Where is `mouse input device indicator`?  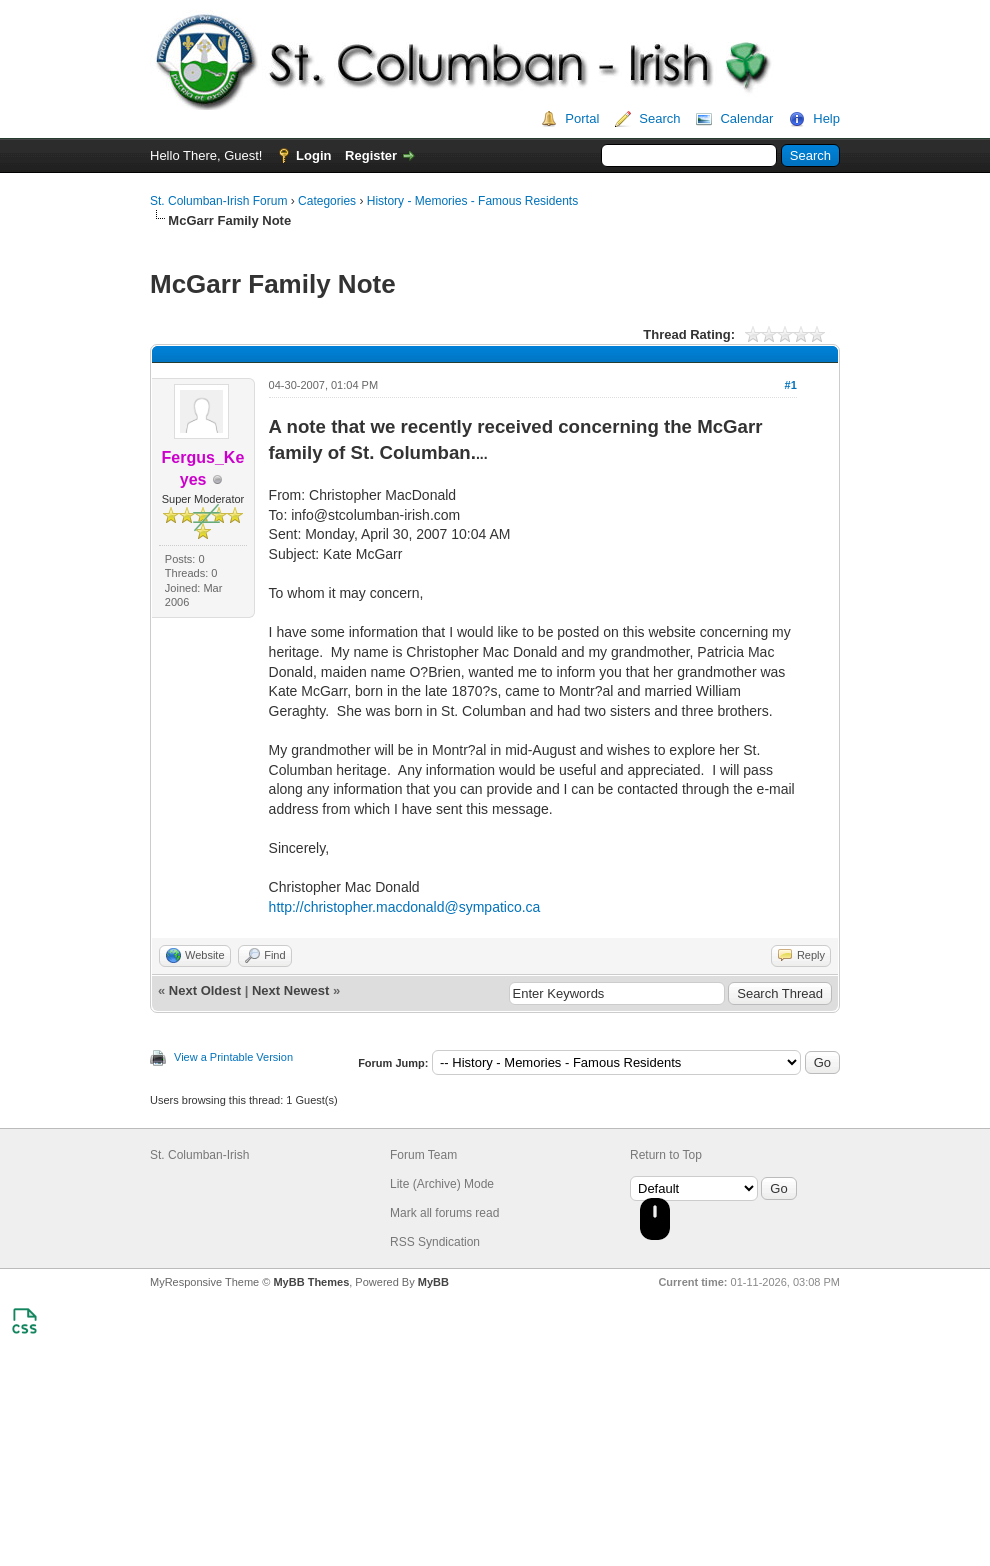 mouse input device indicator is located at coordinates (655, 1219).